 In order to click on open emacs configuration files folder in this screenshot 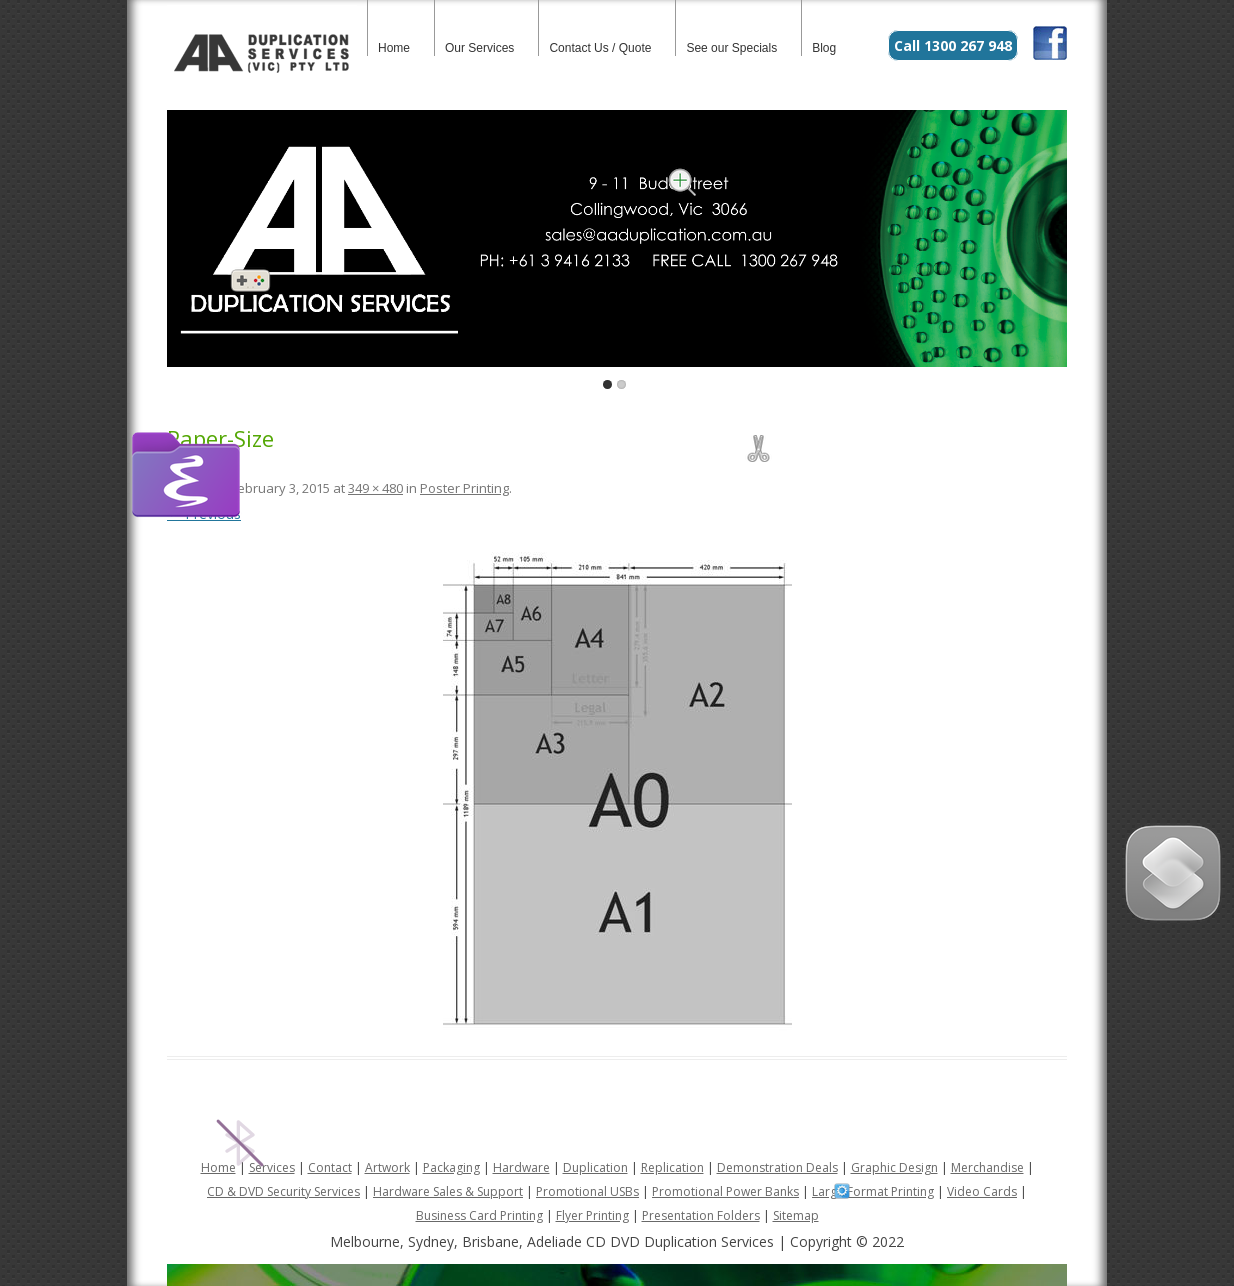, I will do `click(185, 477)`.